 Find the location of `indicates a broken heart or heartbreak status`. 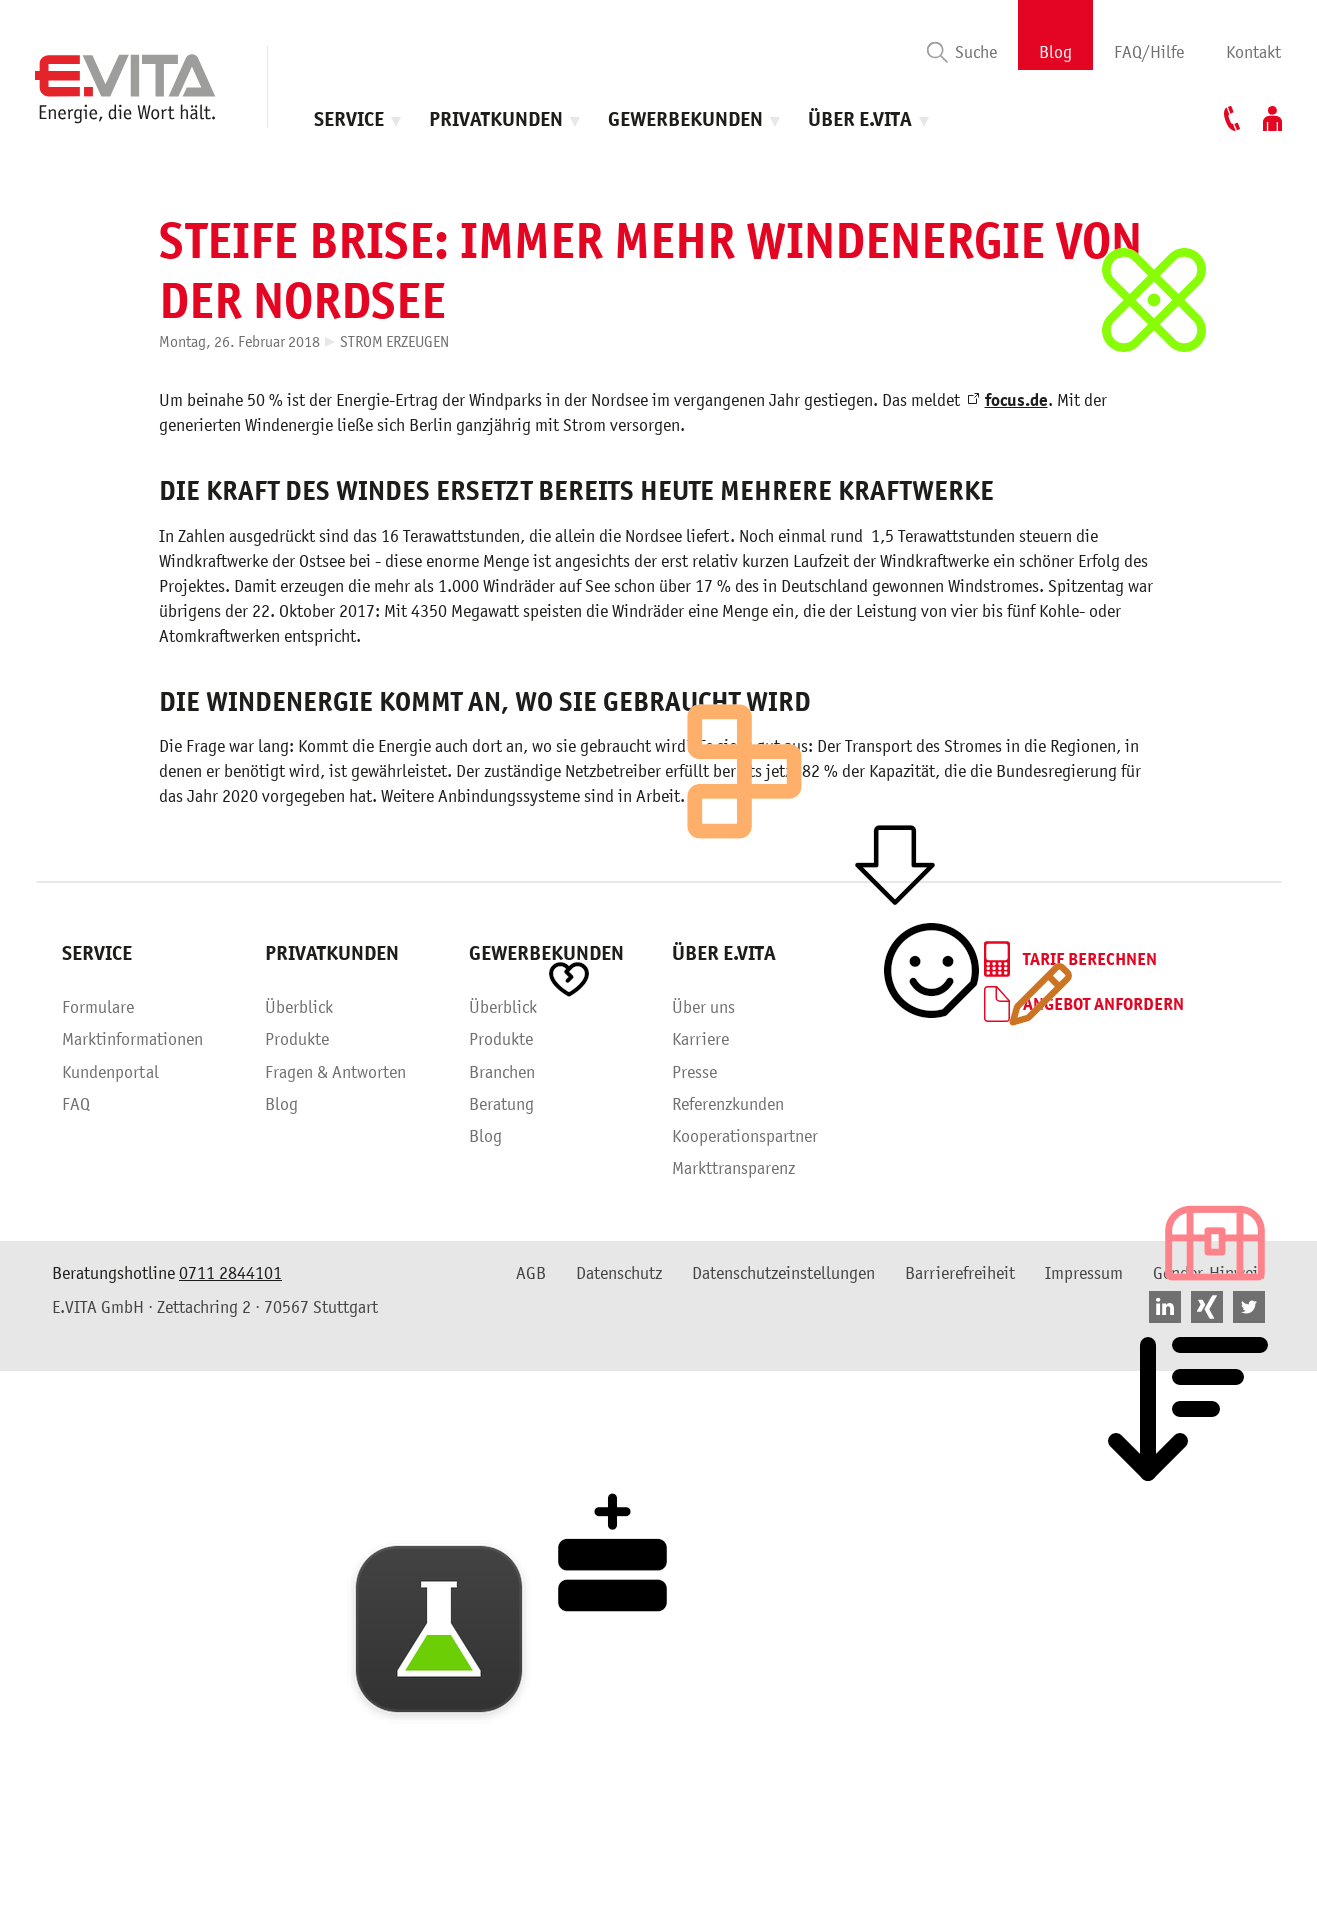

indicates a broken heart or heartbreak status is located at coordinates (569, 978).